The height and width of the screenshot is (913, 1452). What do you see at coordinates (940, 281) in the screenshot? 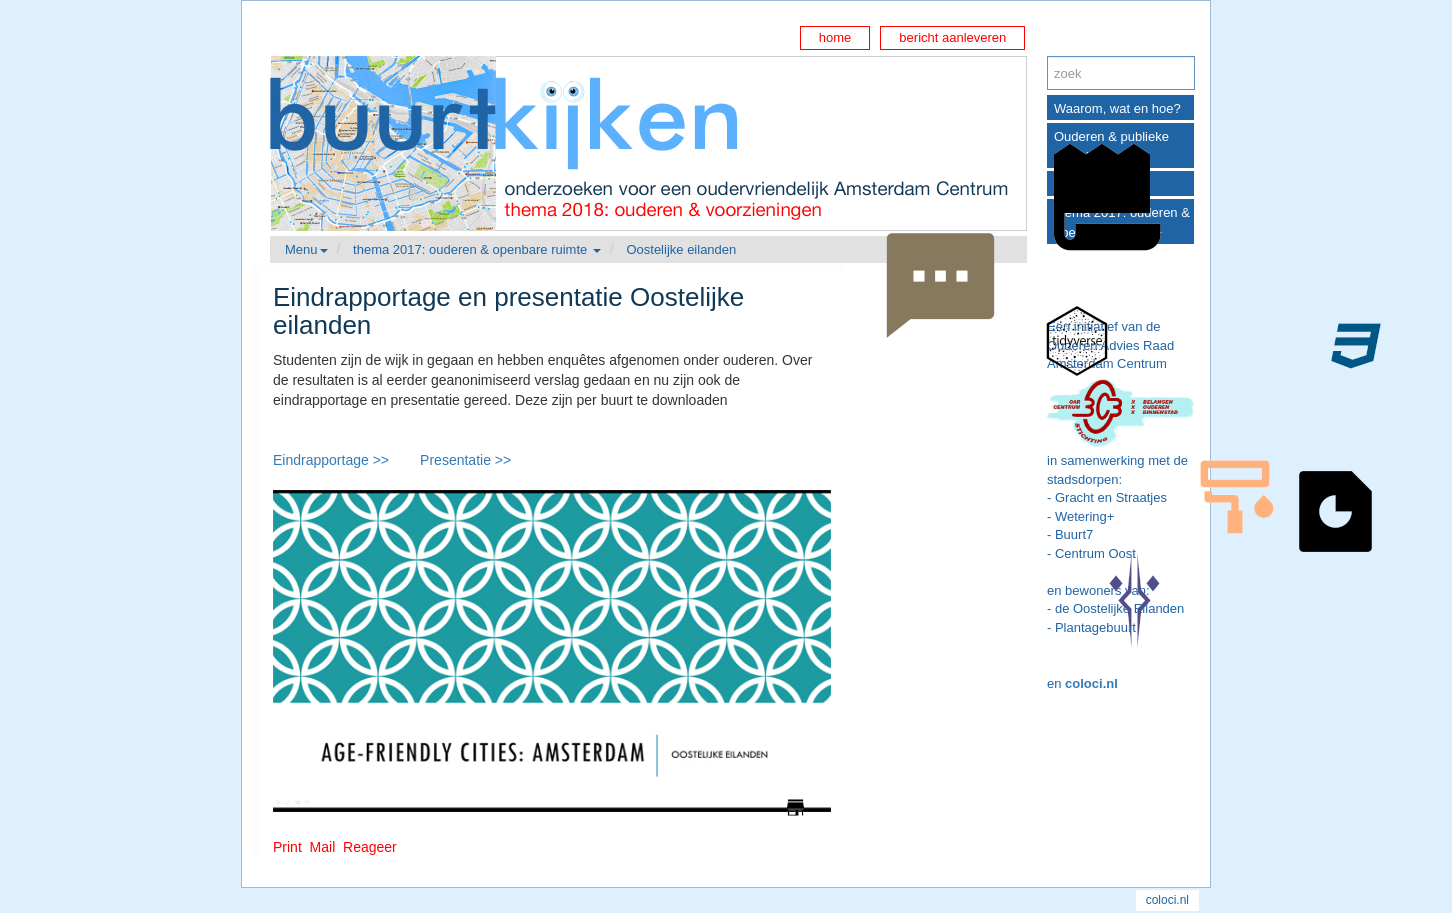
I see `open messaging or chat` at bounding box center [940, 281].